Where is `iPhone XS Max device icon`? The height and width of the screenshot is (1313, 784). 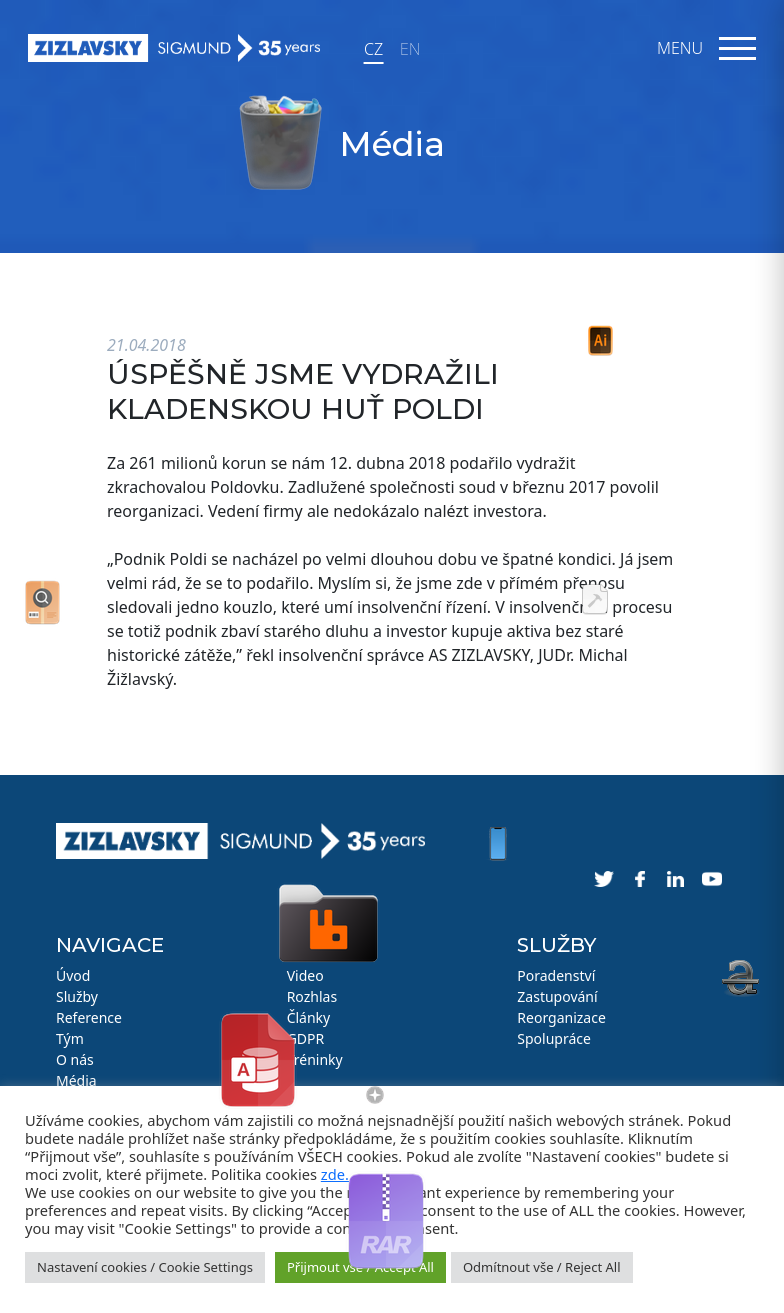 iPhone XS Max device icon is located at coordinates (498, 844).